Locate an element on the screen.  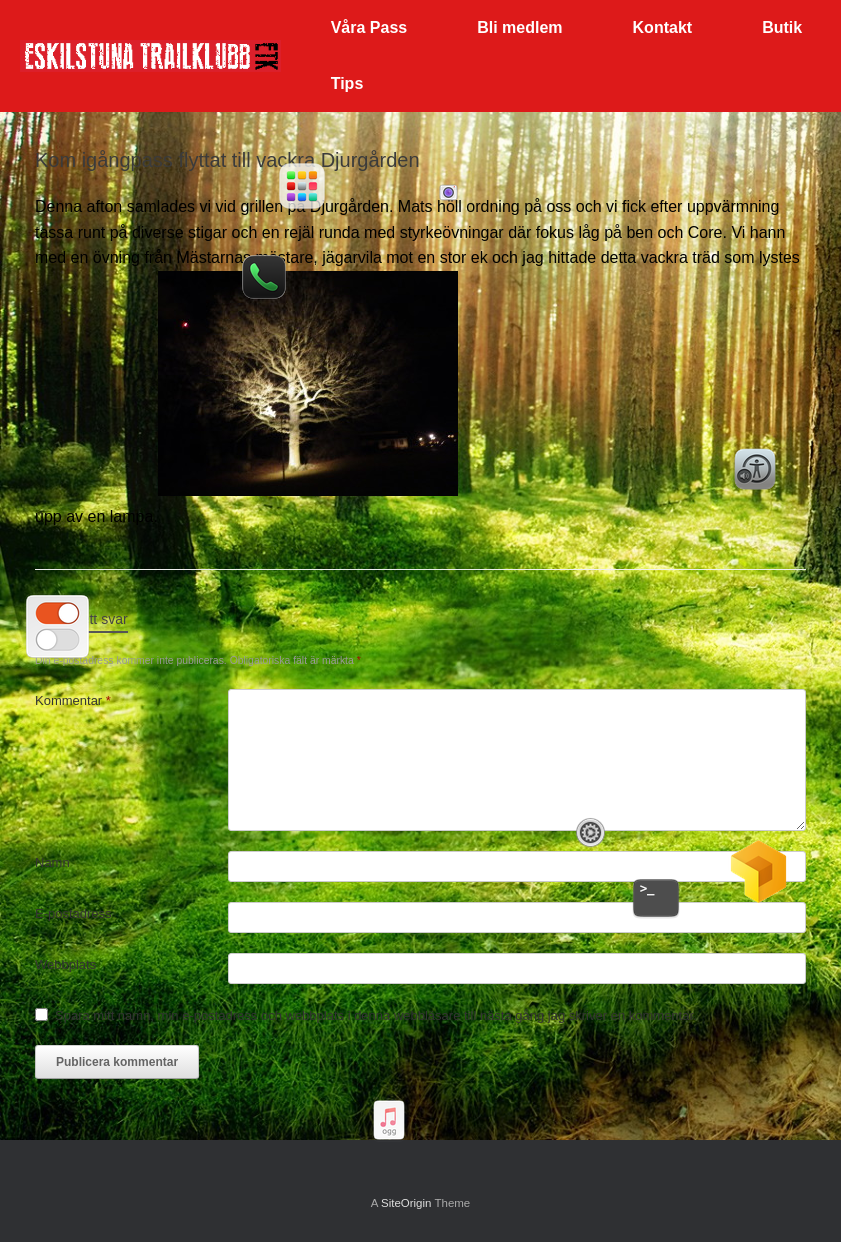
an ogg vorbis audio file is located at coordinates (389, 1120).